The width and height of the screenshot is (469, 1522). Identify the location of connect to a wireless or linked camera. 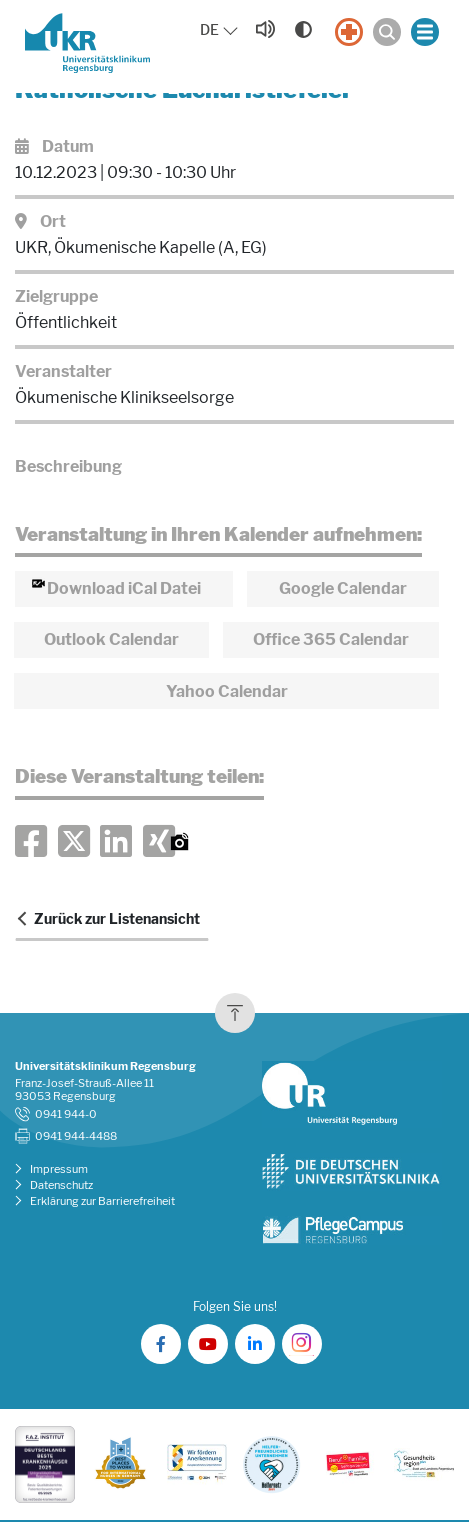
(179, 841).